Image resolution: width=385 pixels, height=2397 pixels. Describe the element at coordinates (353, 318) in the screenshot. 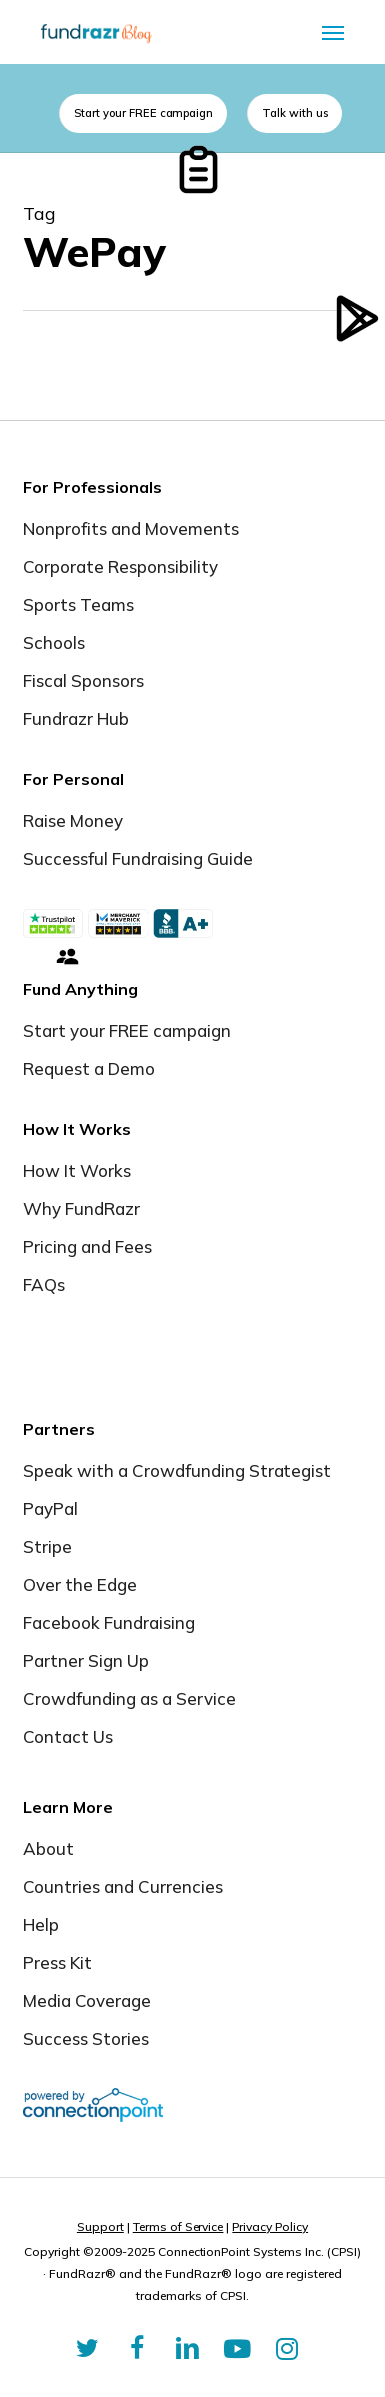

I see `open google play store` at that location.